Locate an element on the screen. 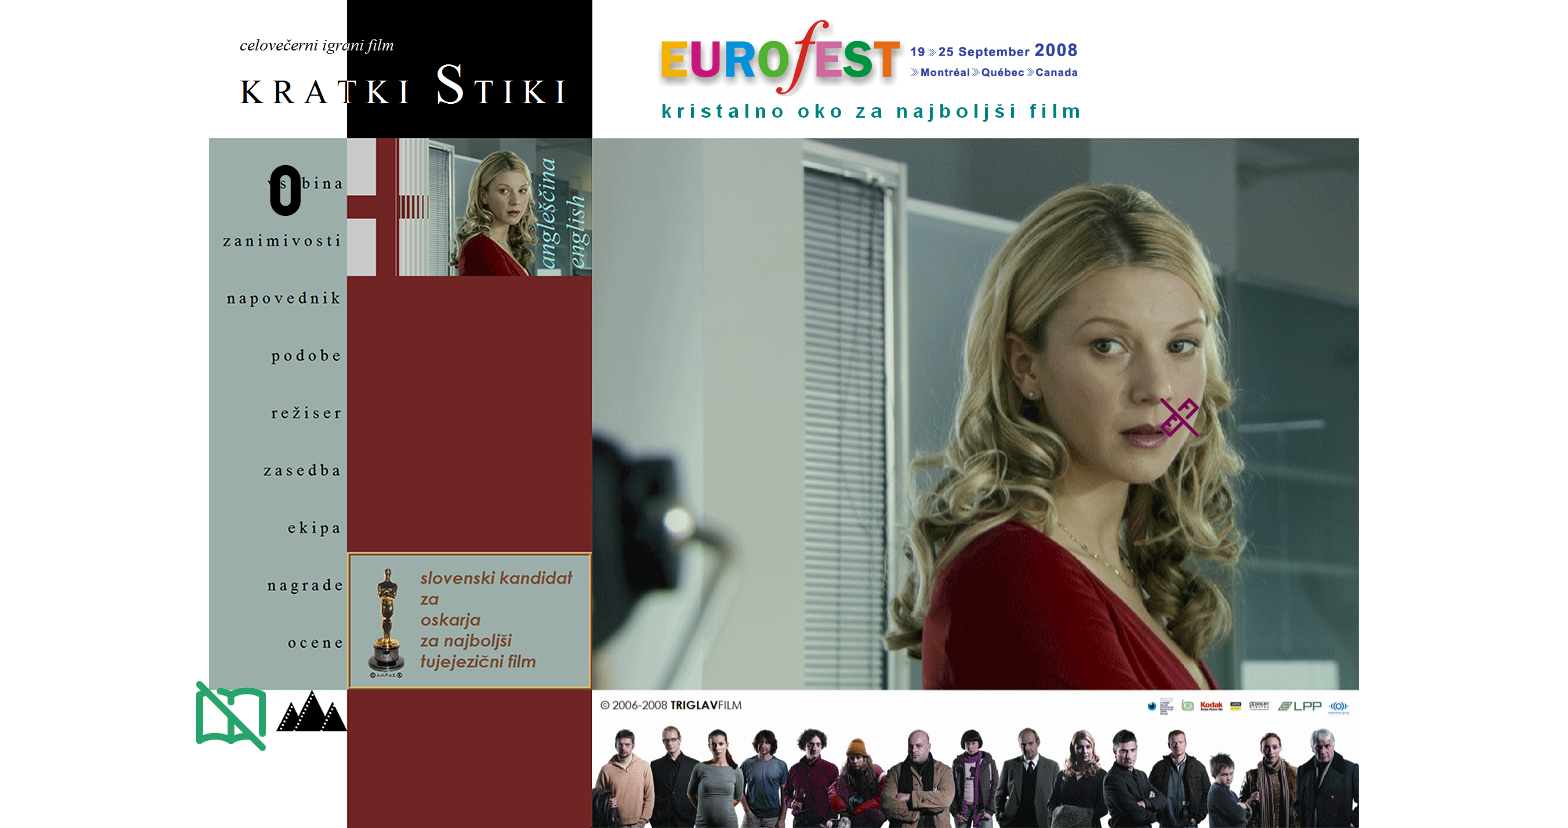  book unavailable or not found is located at coordinates (231, 716).